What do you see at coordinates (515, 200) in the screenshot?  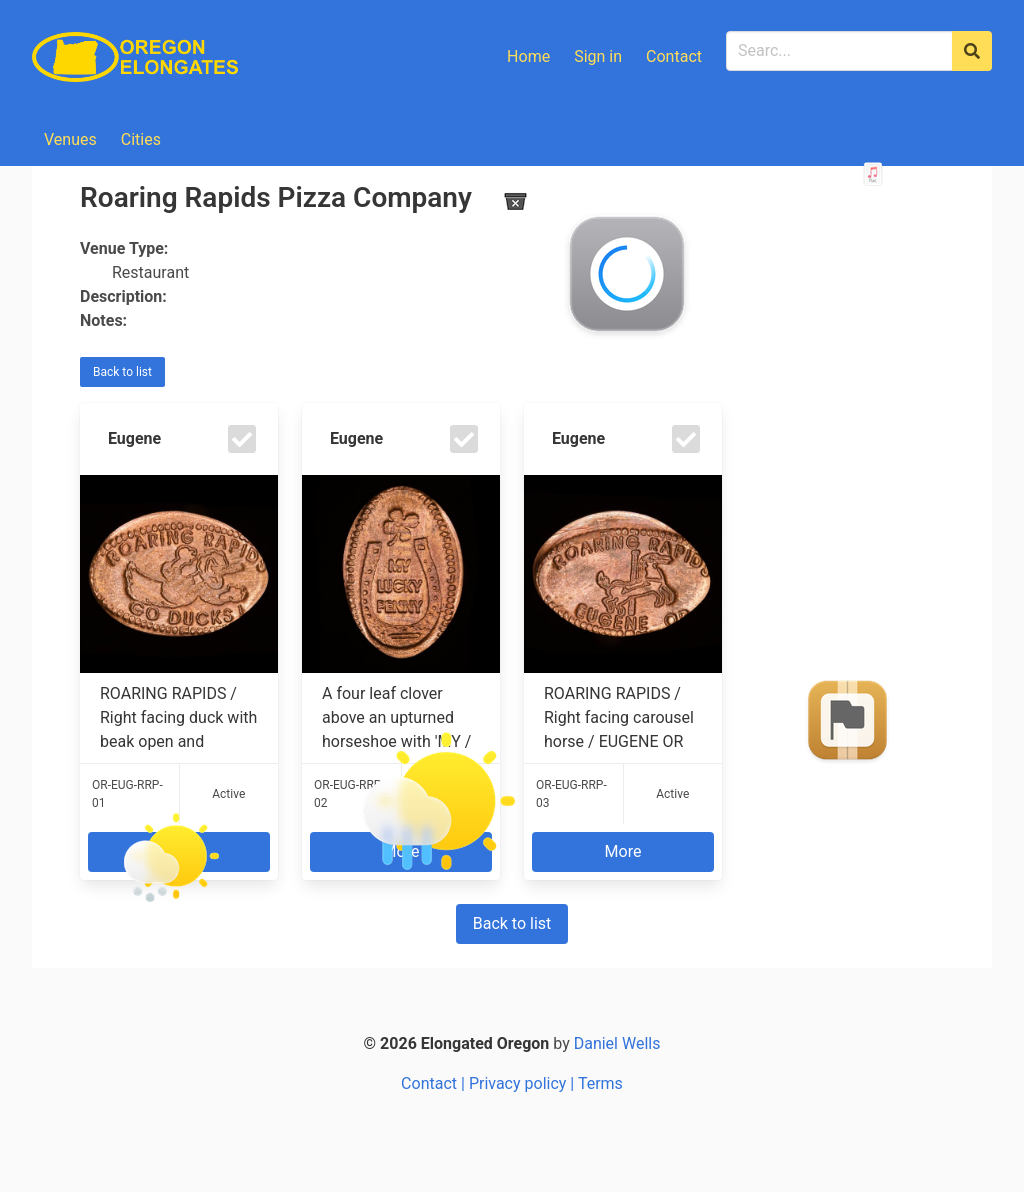 I see `view junk mail folder` at bounding box center [515, 200].